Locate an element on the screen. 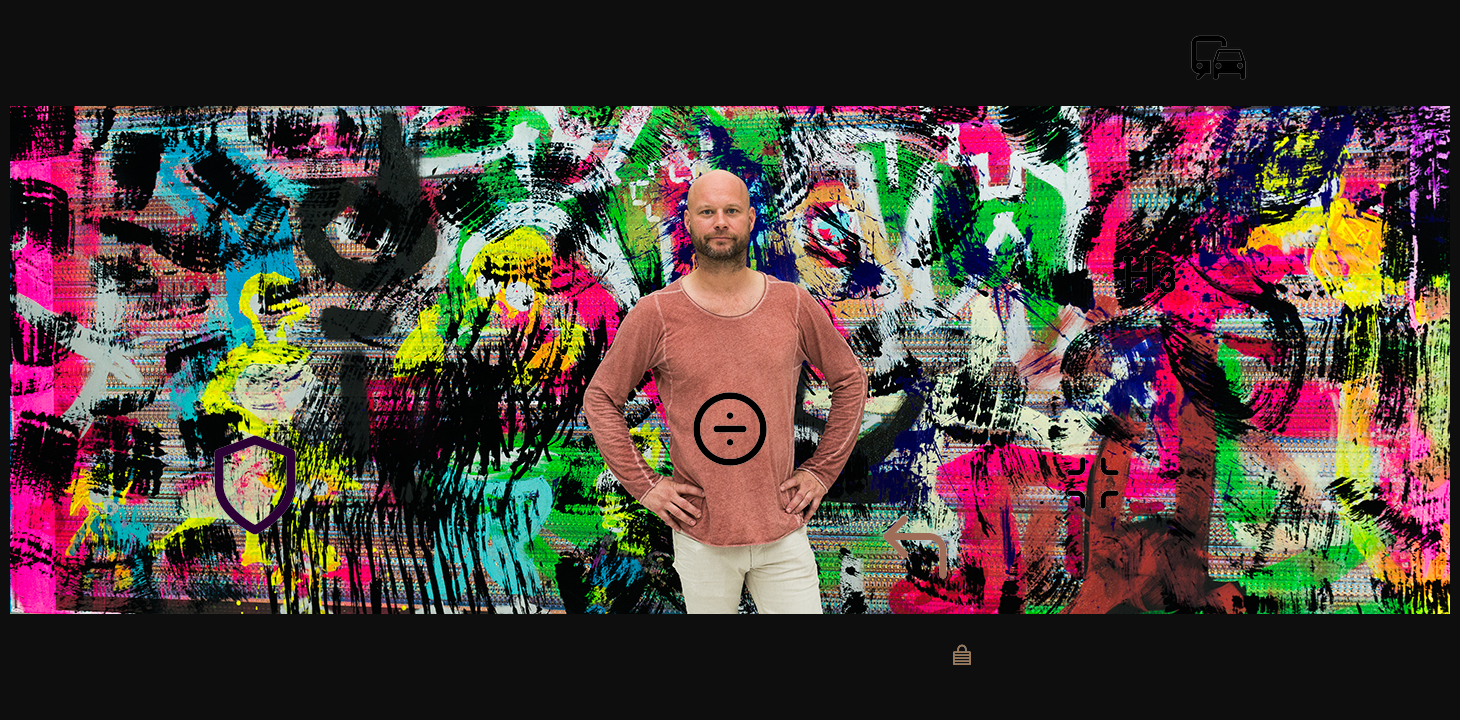  apply heading level 3 text formatting is located at coordinates (1149, 274).